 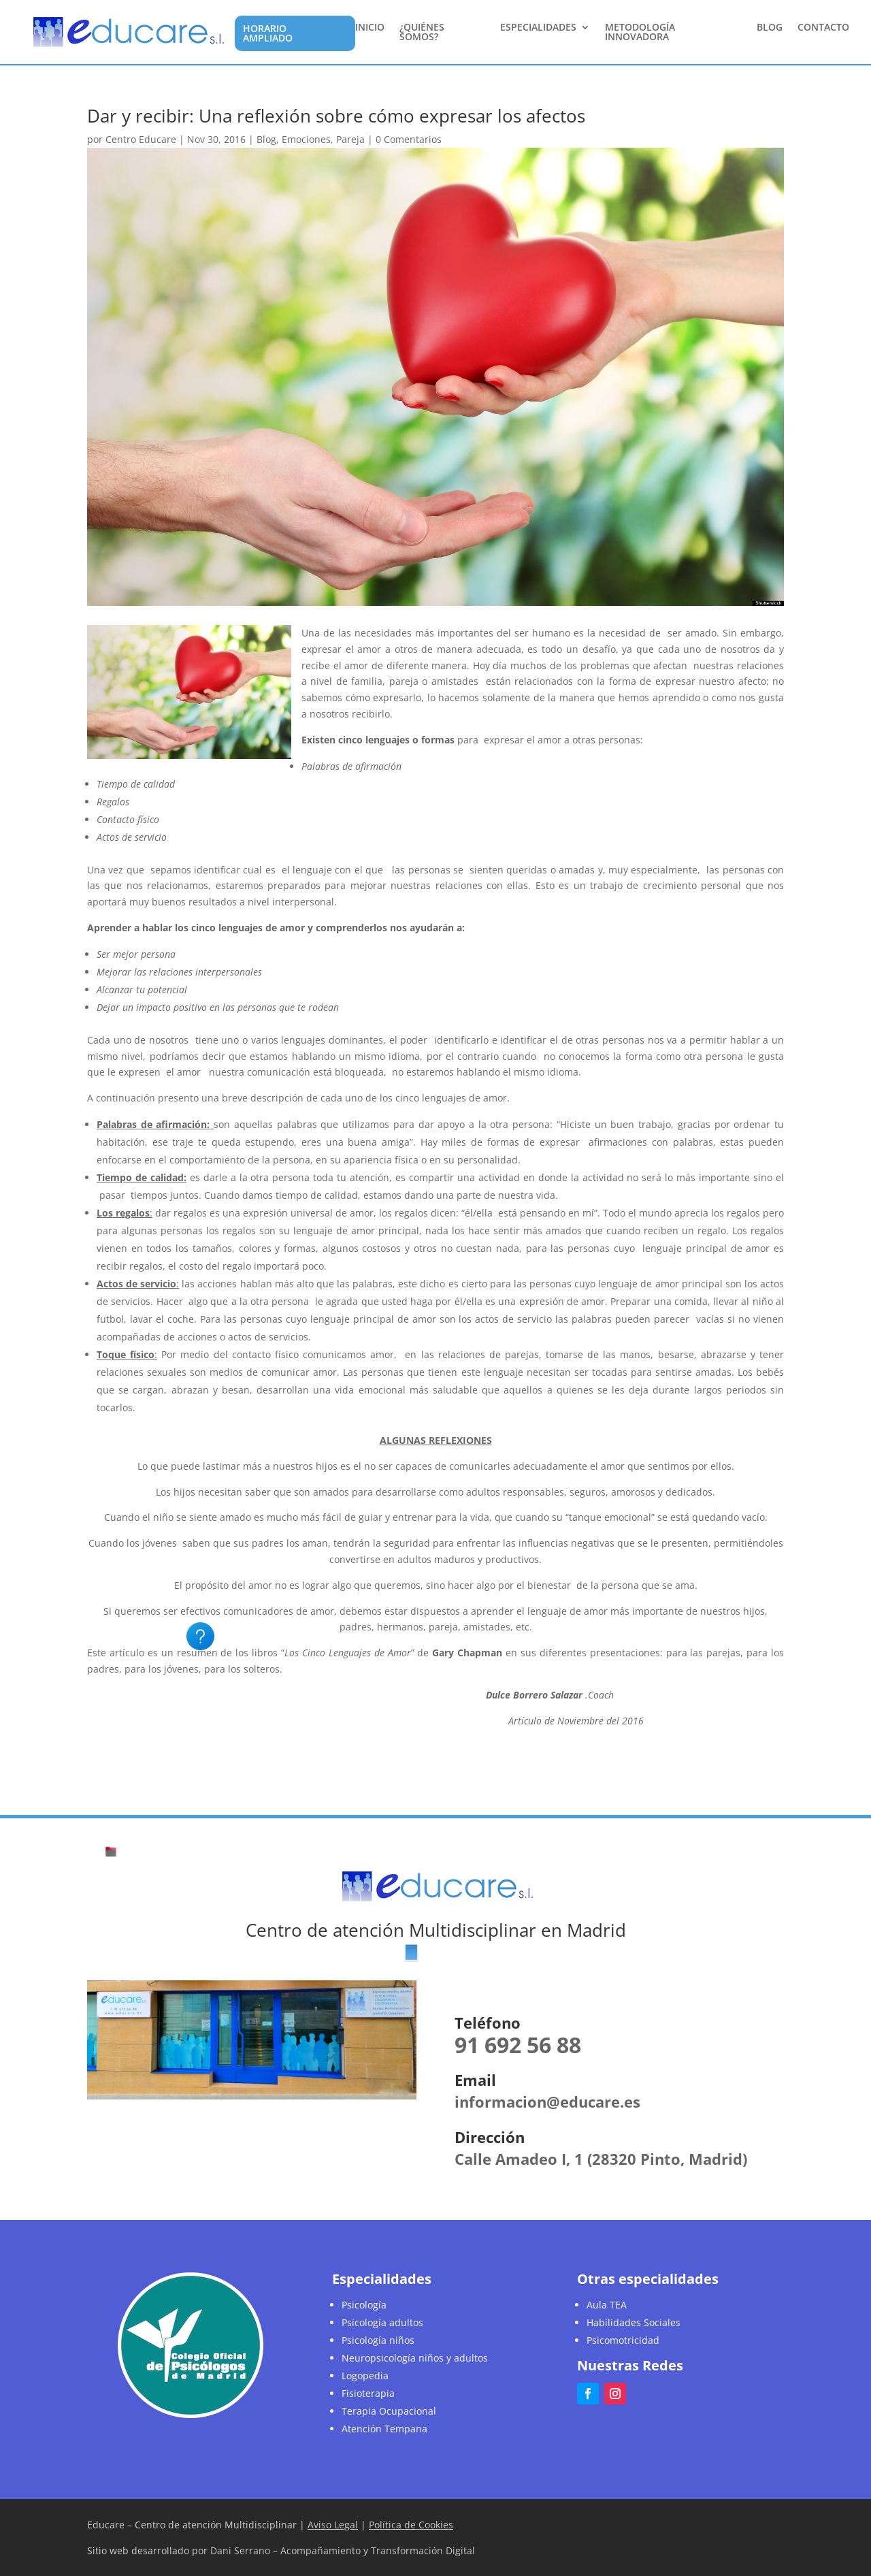 What do you see at coordinates (111, 1852) in the screenshot?
I see `an open folder in the file system` at bounding box center [111, 1852].